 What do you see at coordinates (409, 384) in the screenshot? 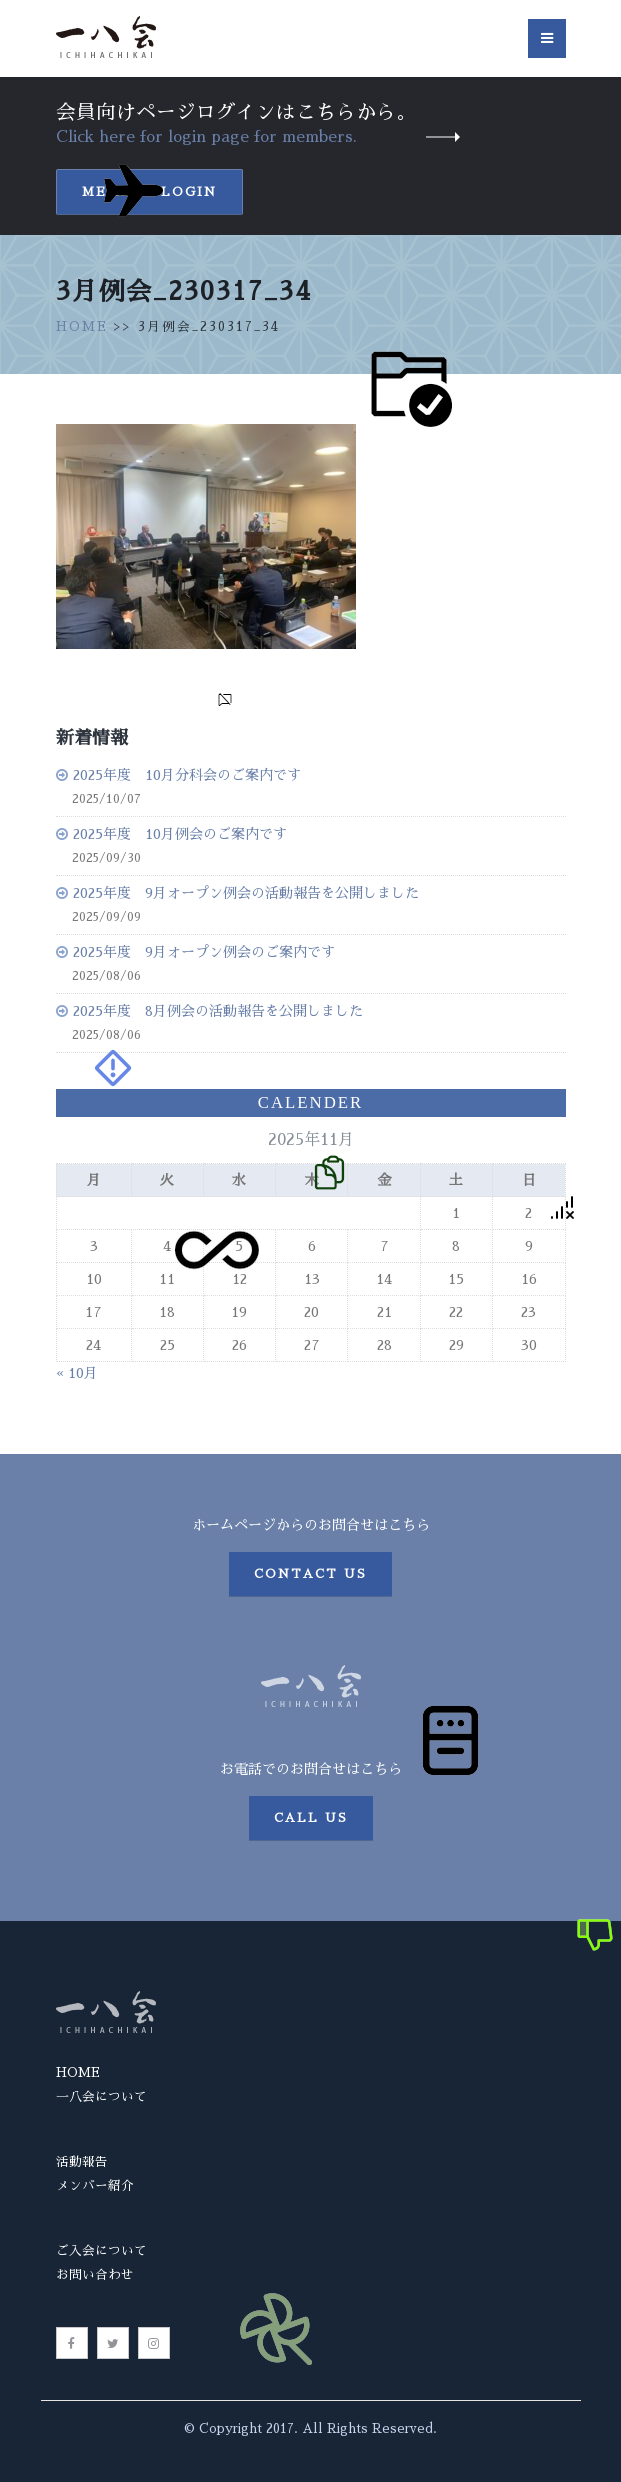
I see `indicates the currently active or selected folder` at bounding box center [409, 384].